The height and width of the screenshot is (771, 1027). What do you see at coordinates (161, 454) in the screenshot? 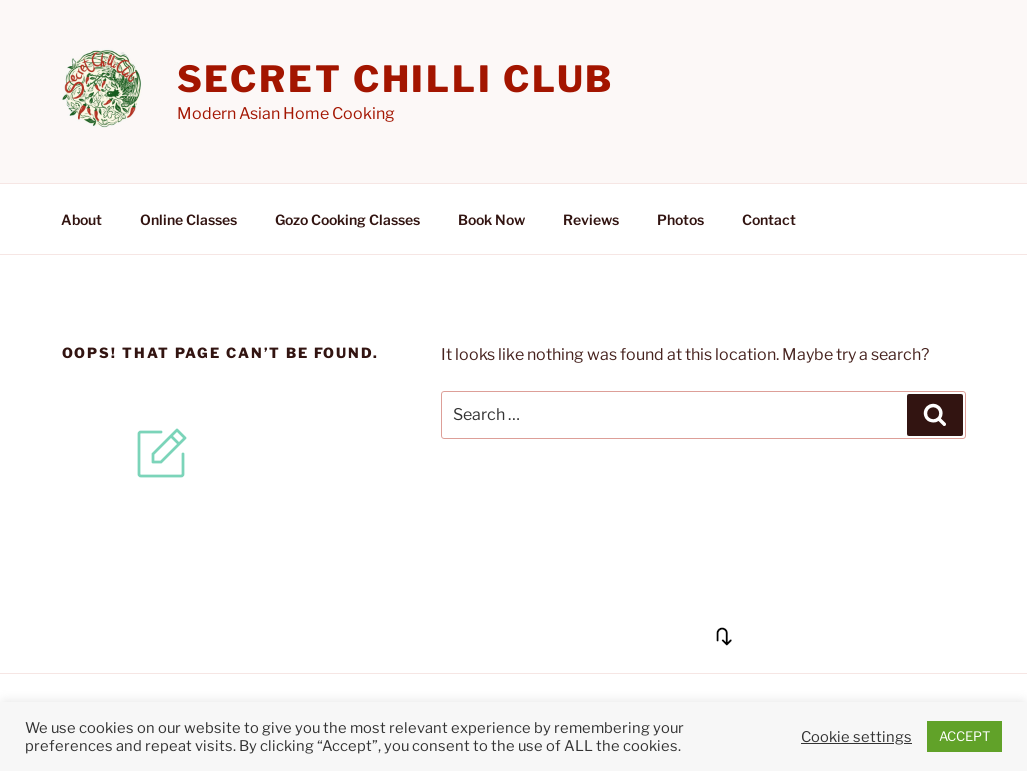
I see `create a new note` at bounding box center [161, 454].